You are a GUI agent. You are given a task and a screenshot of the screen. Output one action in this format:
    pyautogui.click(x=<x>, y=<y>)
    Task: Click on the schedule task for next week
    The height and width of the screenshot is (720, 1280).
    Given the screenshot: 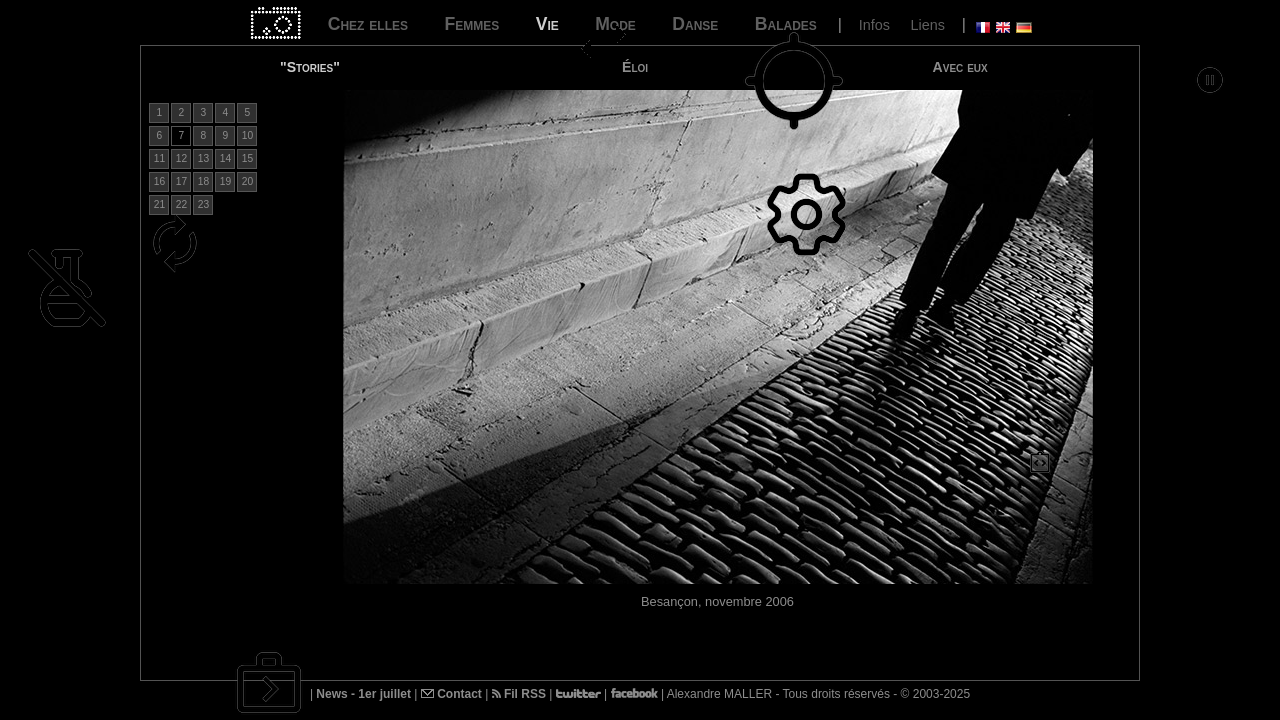 What is the action you would take?
    pyautogui.click(x=269, y=681)
    